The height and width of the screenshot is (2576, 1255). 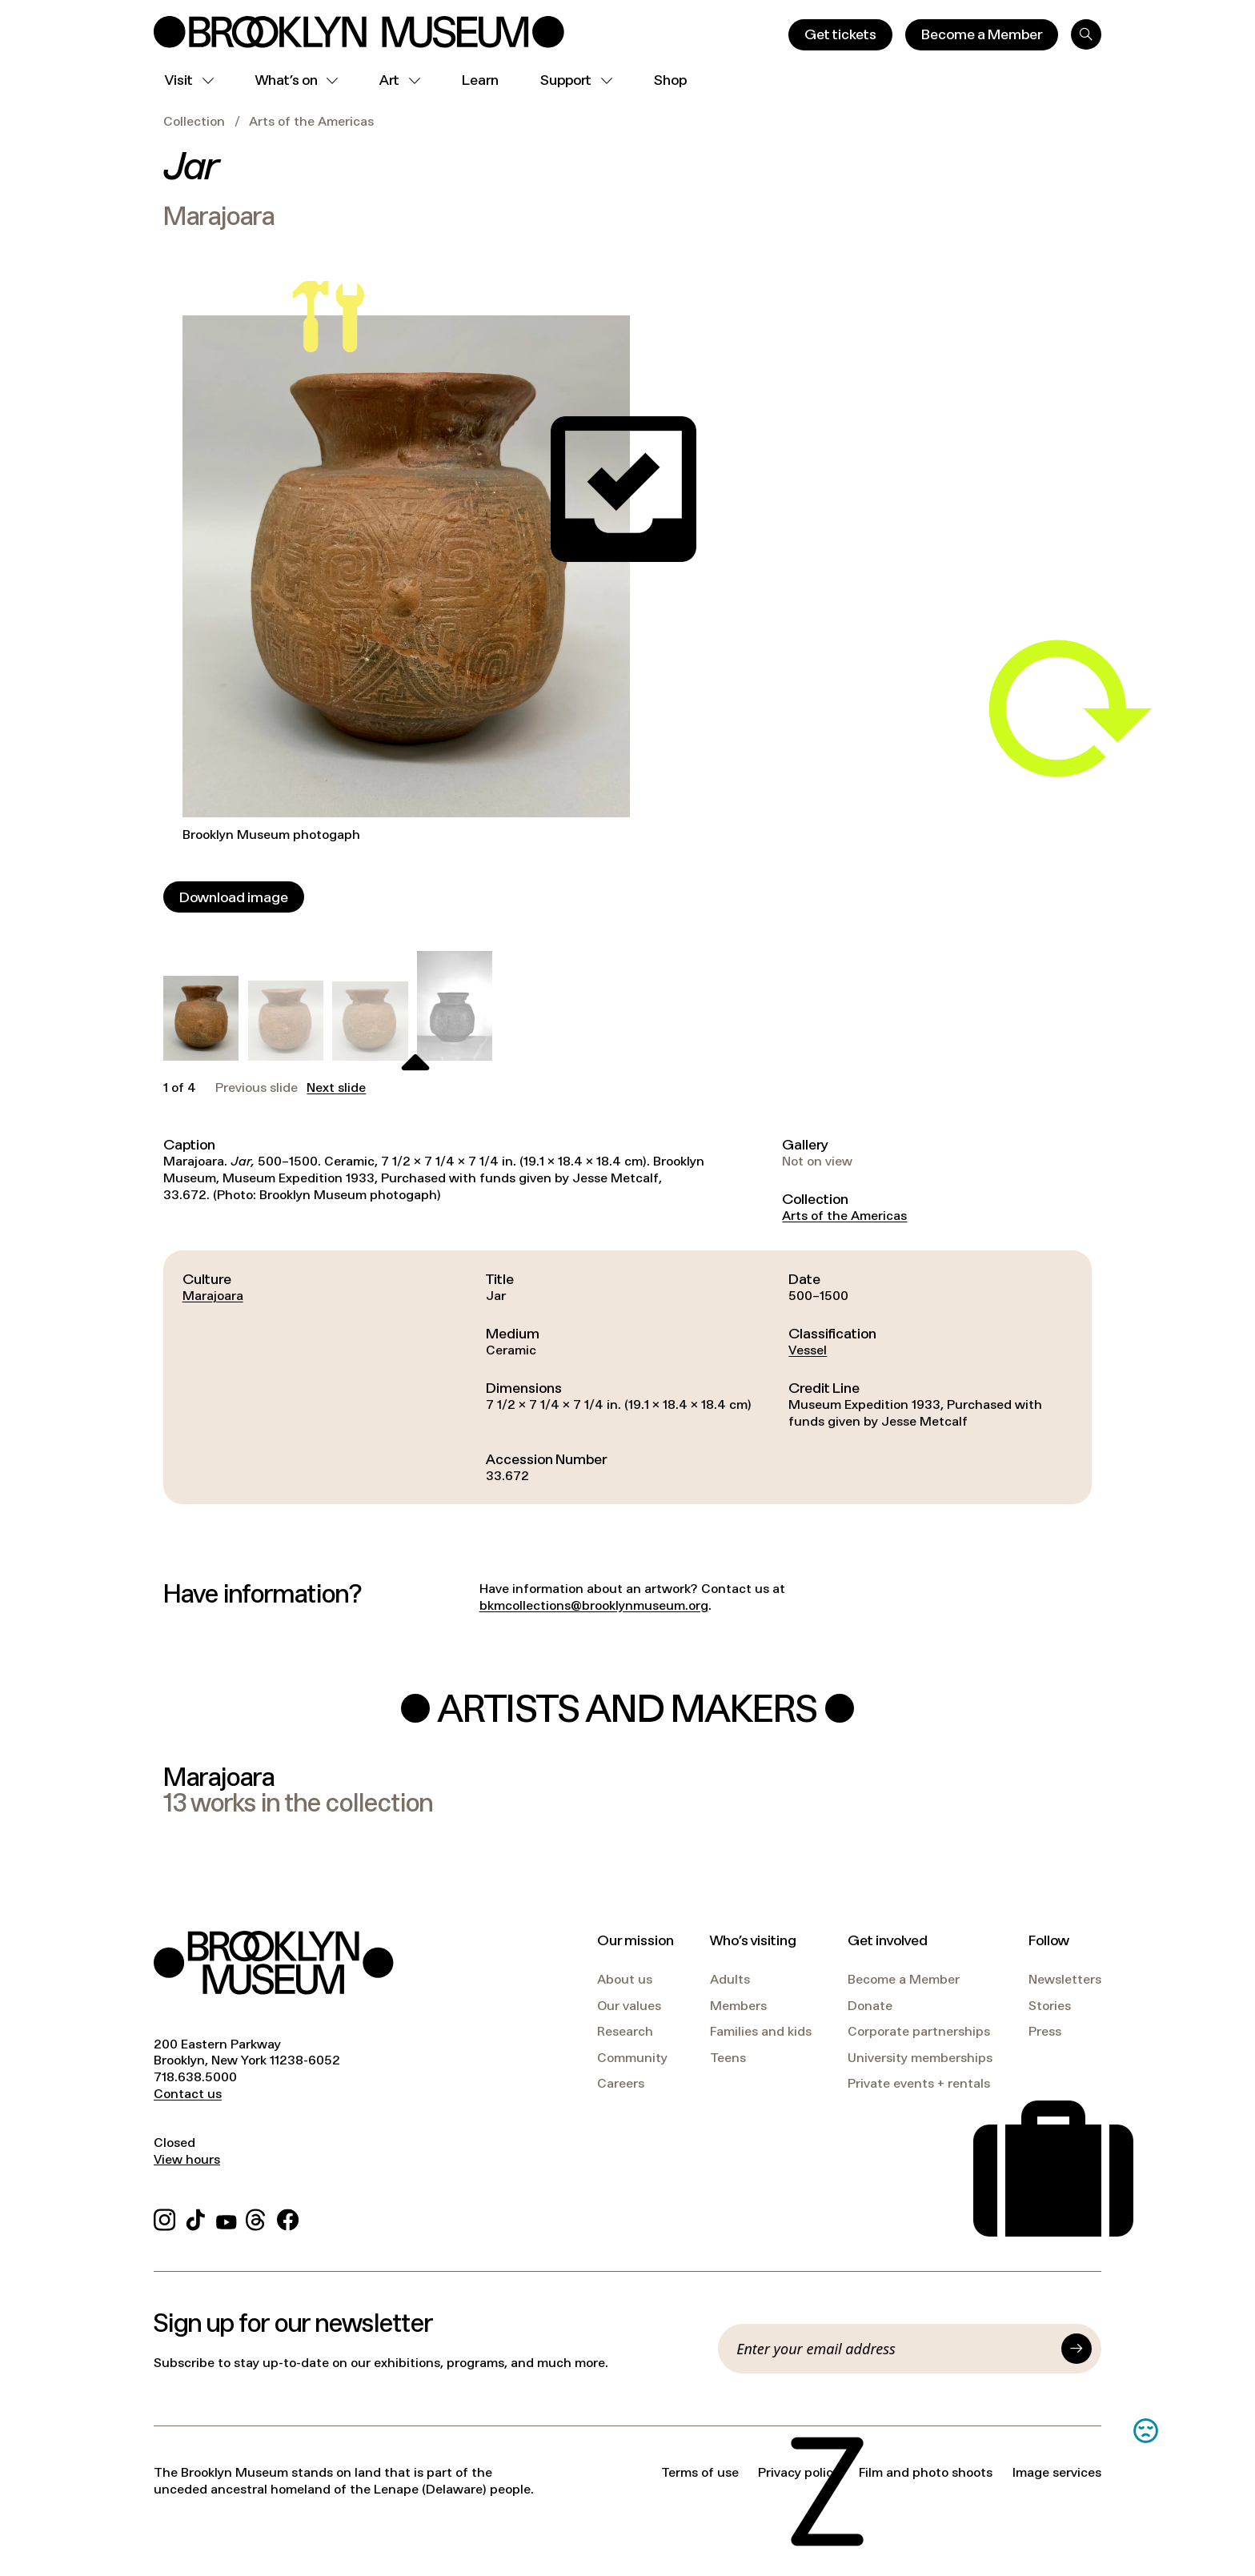 What do you see at coordinates (1145, 2430) in the screenshot?
I see `indicate dissatisfaction or negative feedback` at bounding box center [1145, 2430].